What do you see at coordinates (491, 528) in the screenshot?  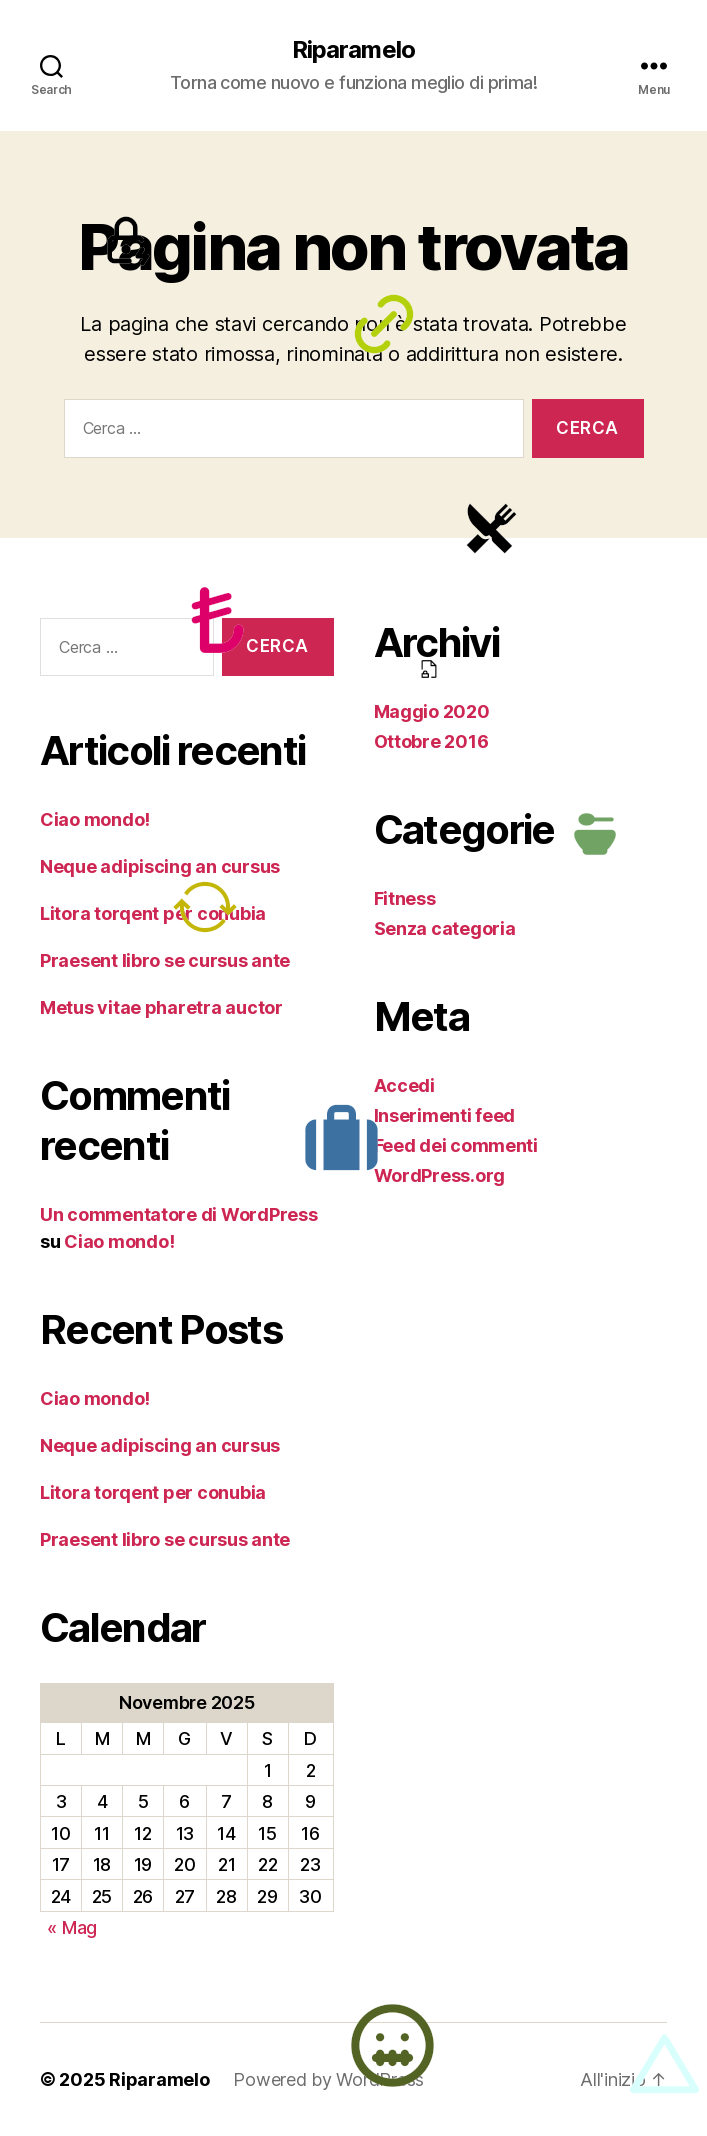 I see `find nearby restaurants or dining options` at bounding box center [491, 528].